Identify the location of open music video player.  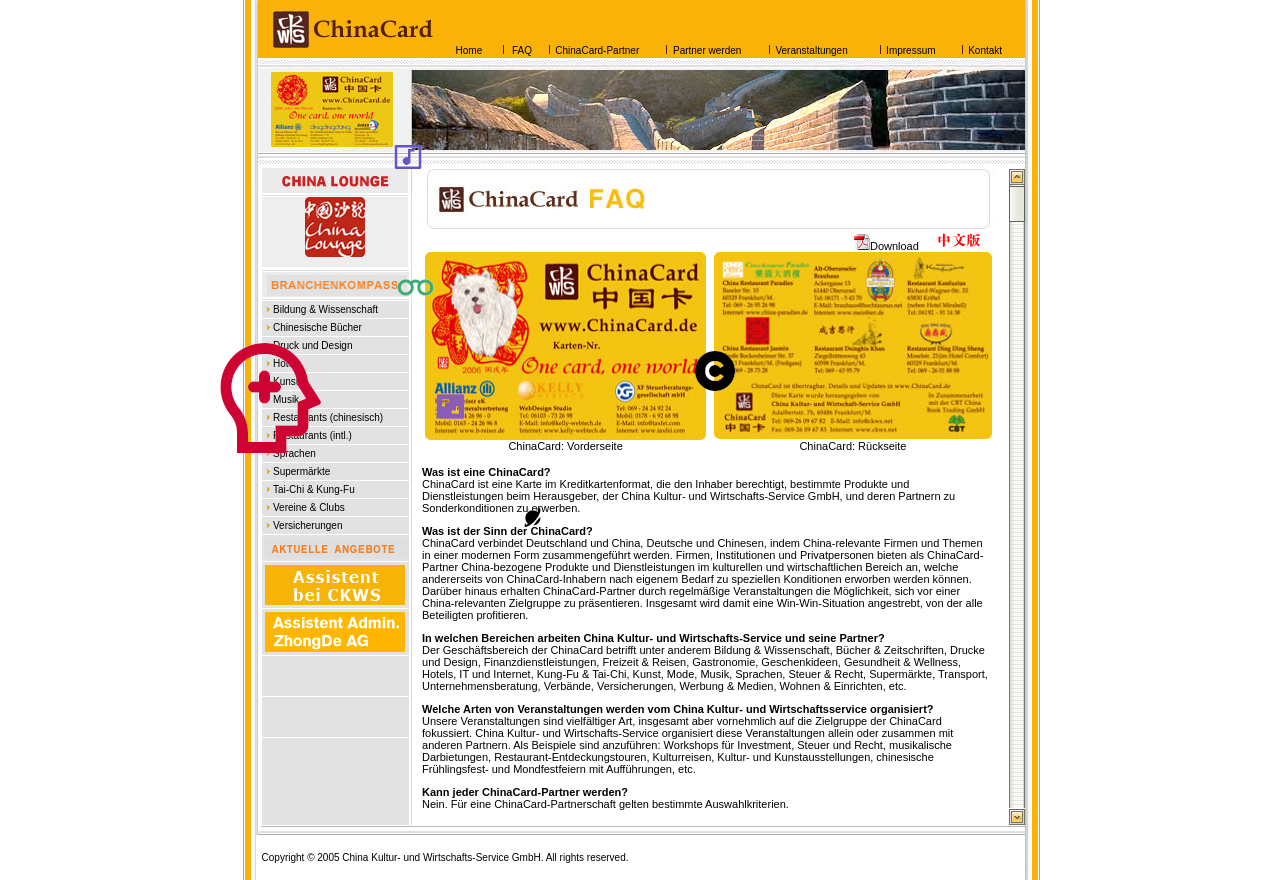
(408, 157).